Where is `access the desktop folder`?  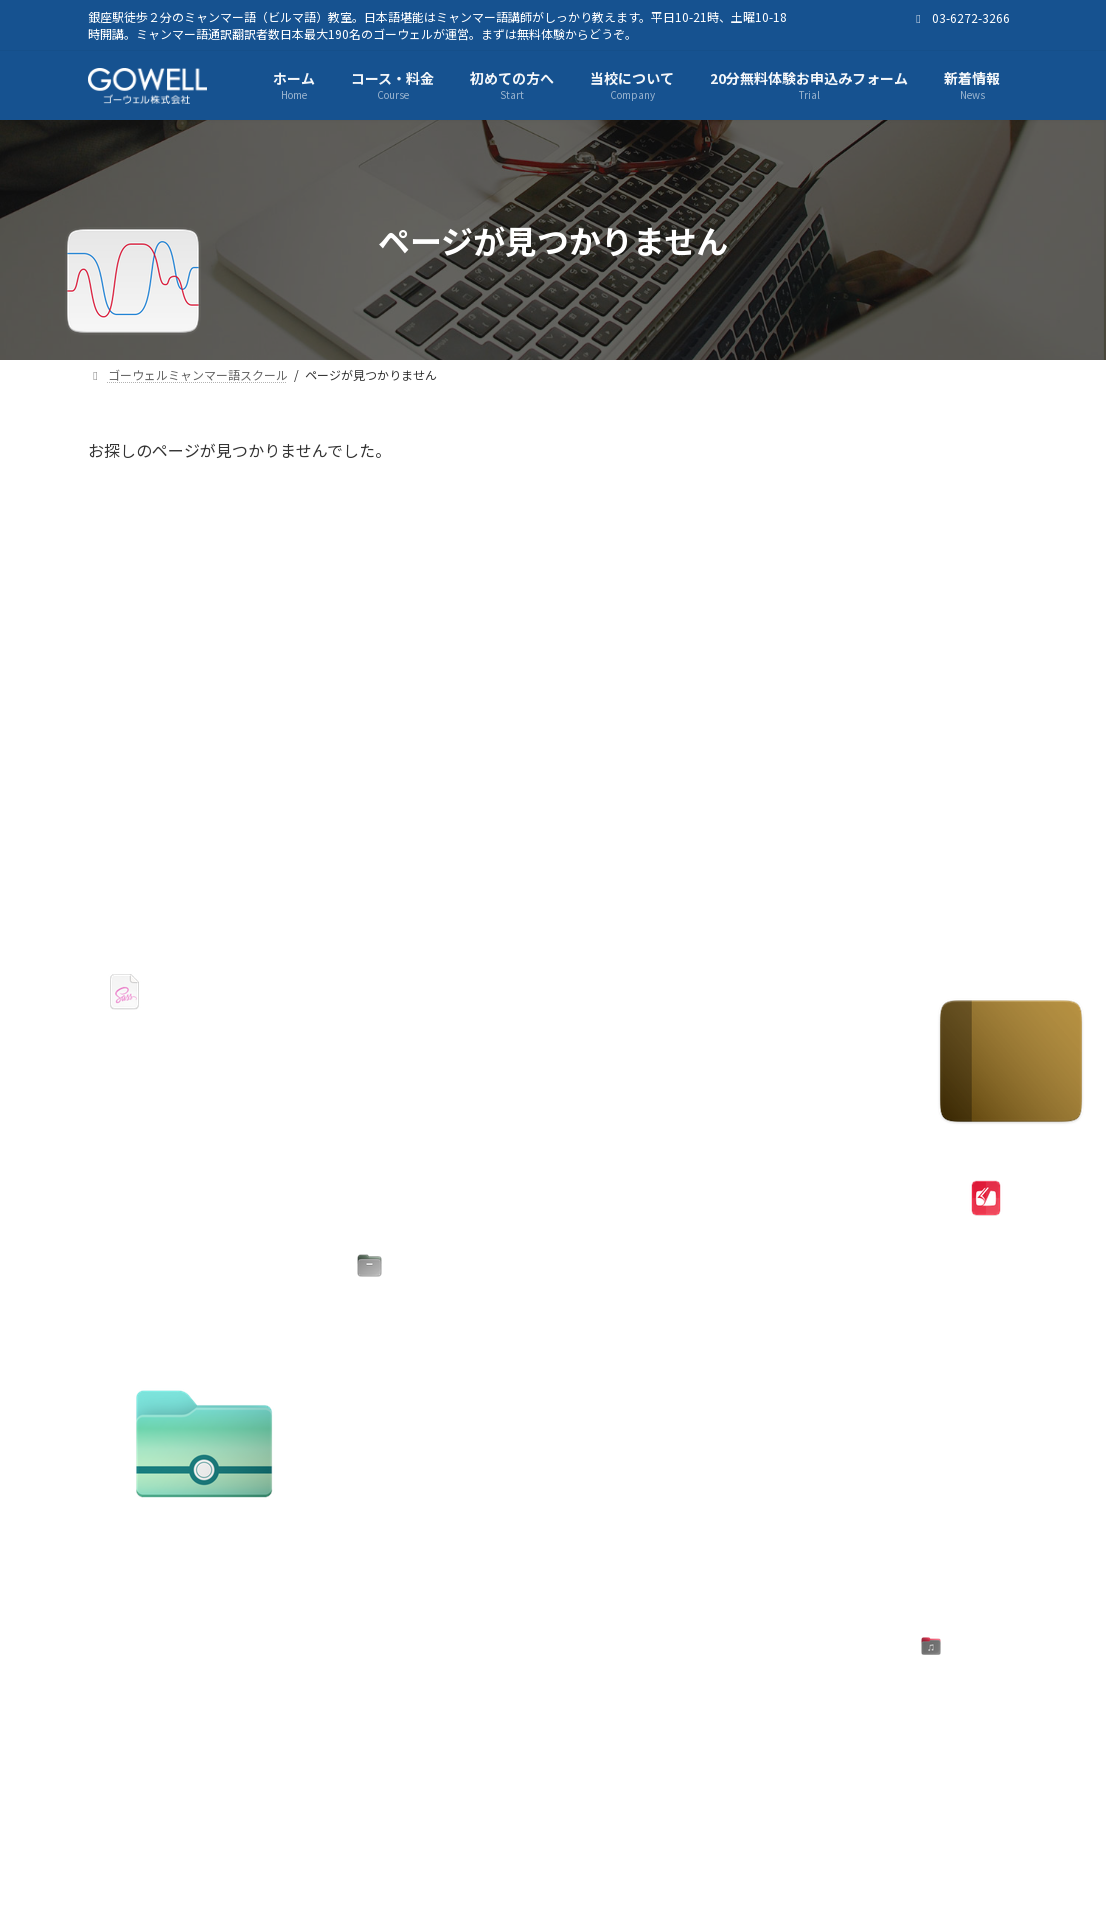 access the desktop folder is located at coordinates (1011, 1056).